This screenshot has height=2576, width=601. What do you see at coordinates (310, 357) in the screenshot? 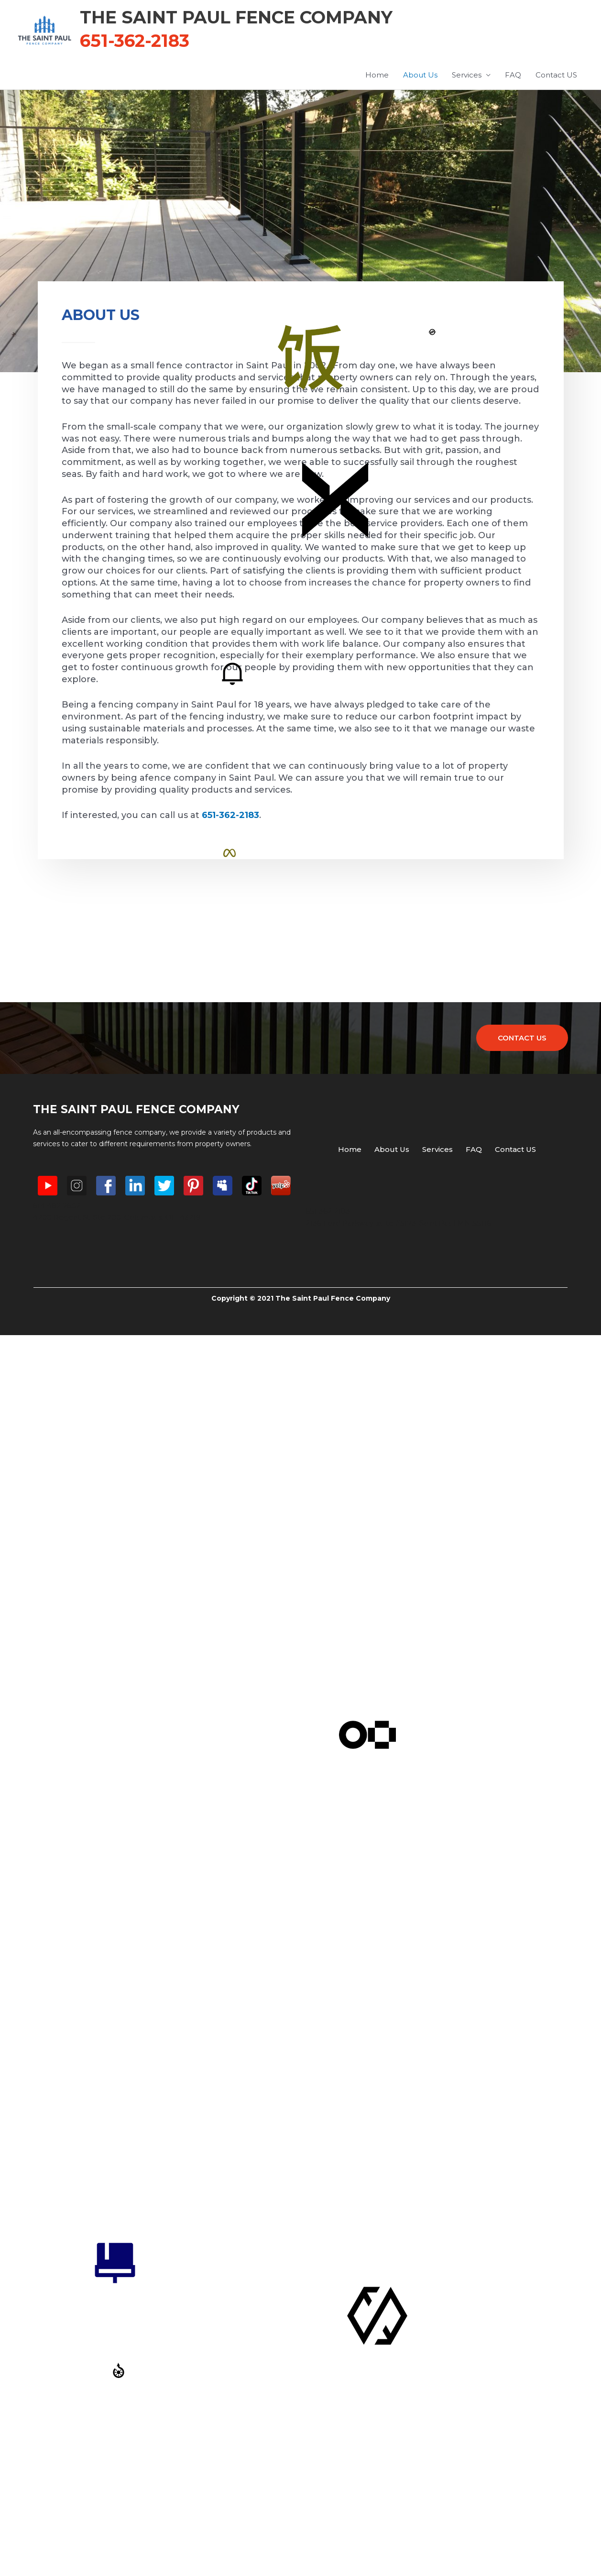
I see `open Fanfou social media app` at bounding box center [310, 357].